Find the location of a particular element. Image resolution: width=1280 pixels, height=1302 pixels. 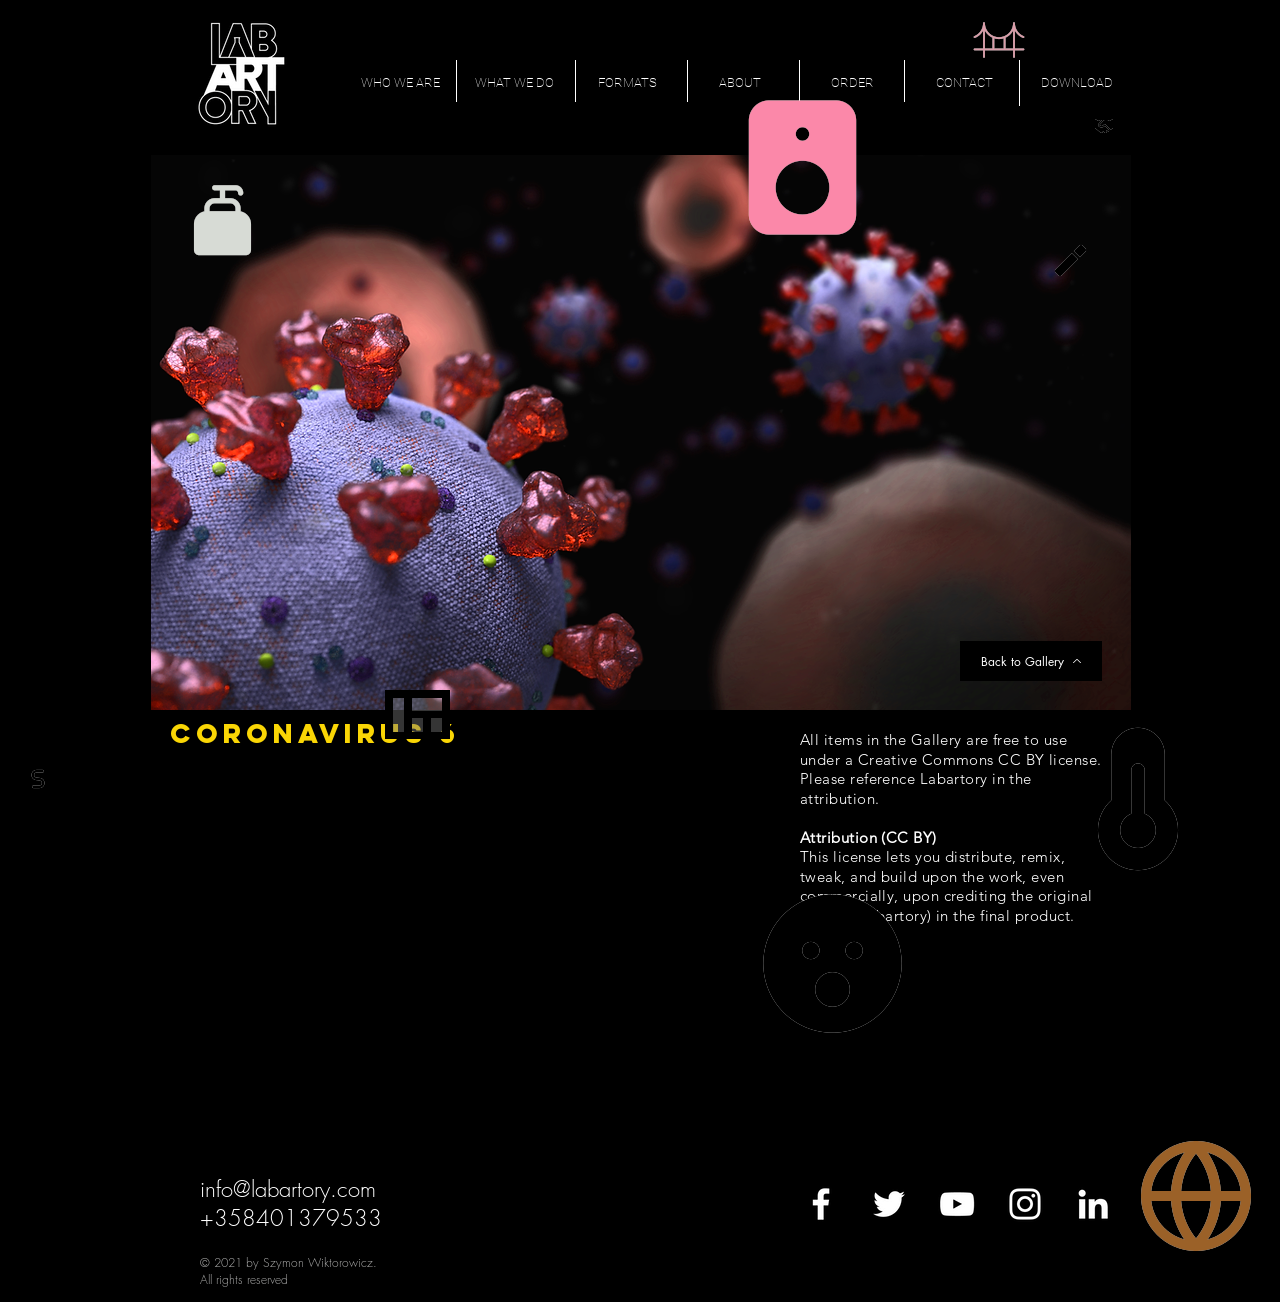

switch to quilt or mosaic view layout is located at coordinates (415, 716).